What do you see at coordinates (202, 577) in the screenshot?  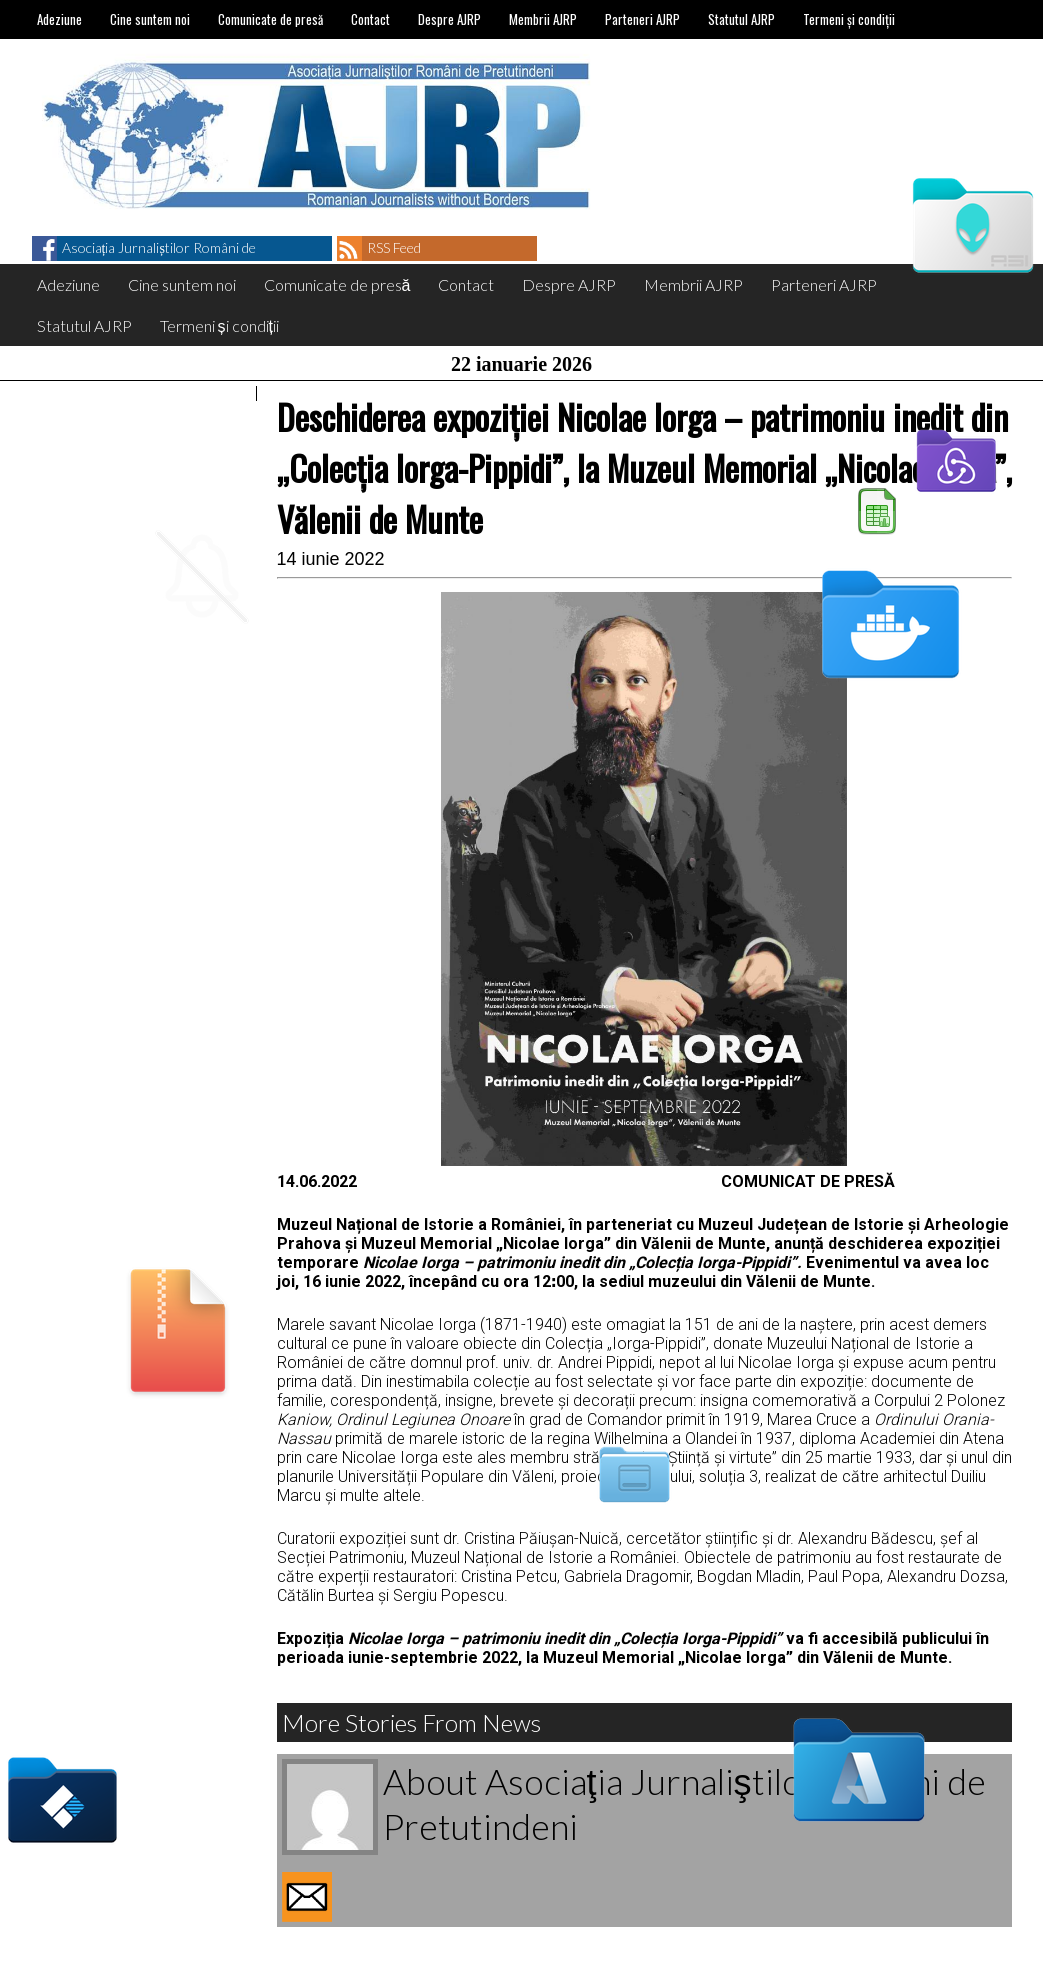 I see `notifications are currently disabled` at bounding box center [202, 577].